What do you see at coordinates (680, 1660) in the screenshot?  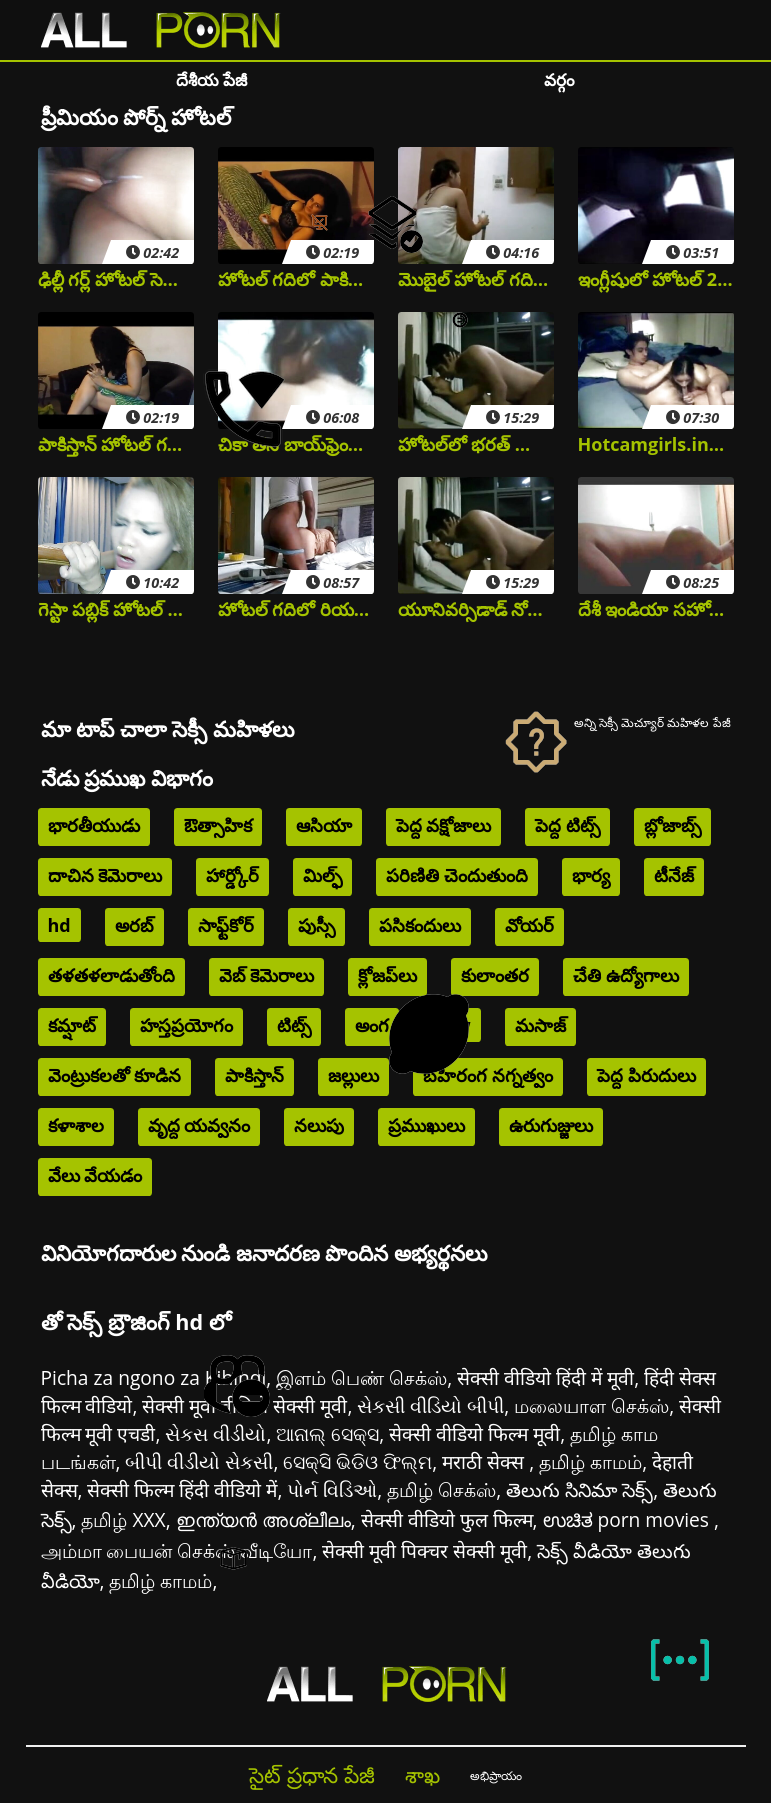 I see `wrap selected code with a snippet or block` at bounding box center [680, 1660].